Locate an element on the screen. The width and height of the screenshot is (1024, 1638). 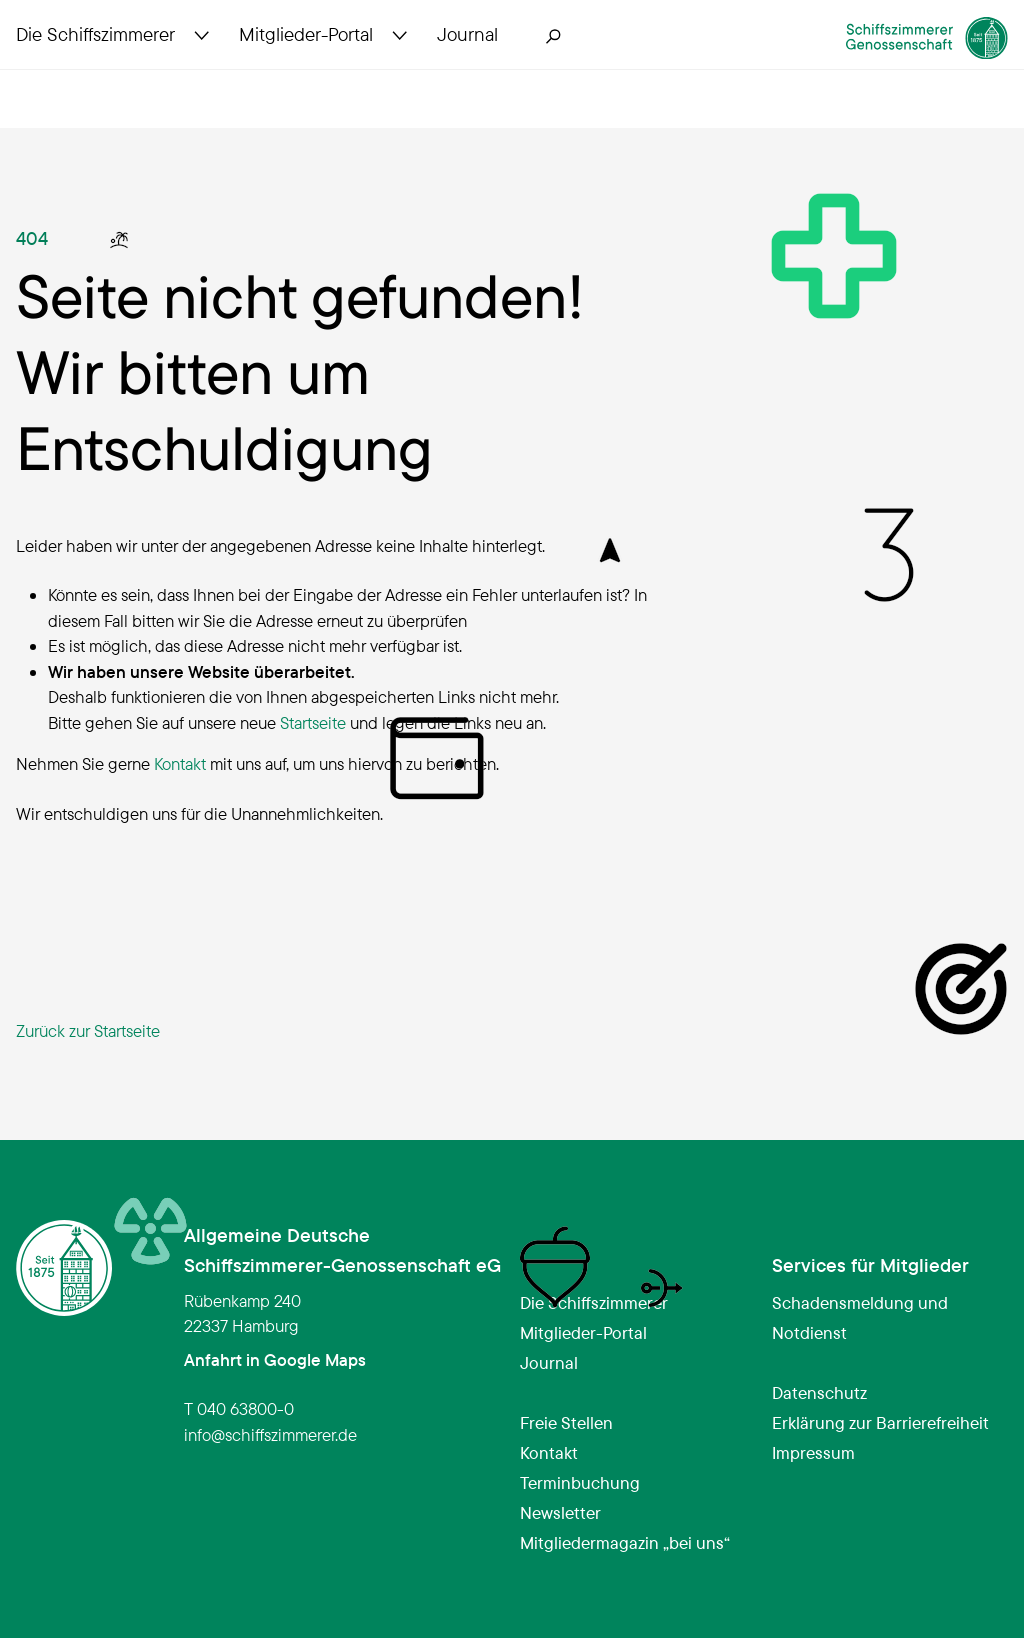
access your wallet or payment methods is located at coordinates (435, 762).